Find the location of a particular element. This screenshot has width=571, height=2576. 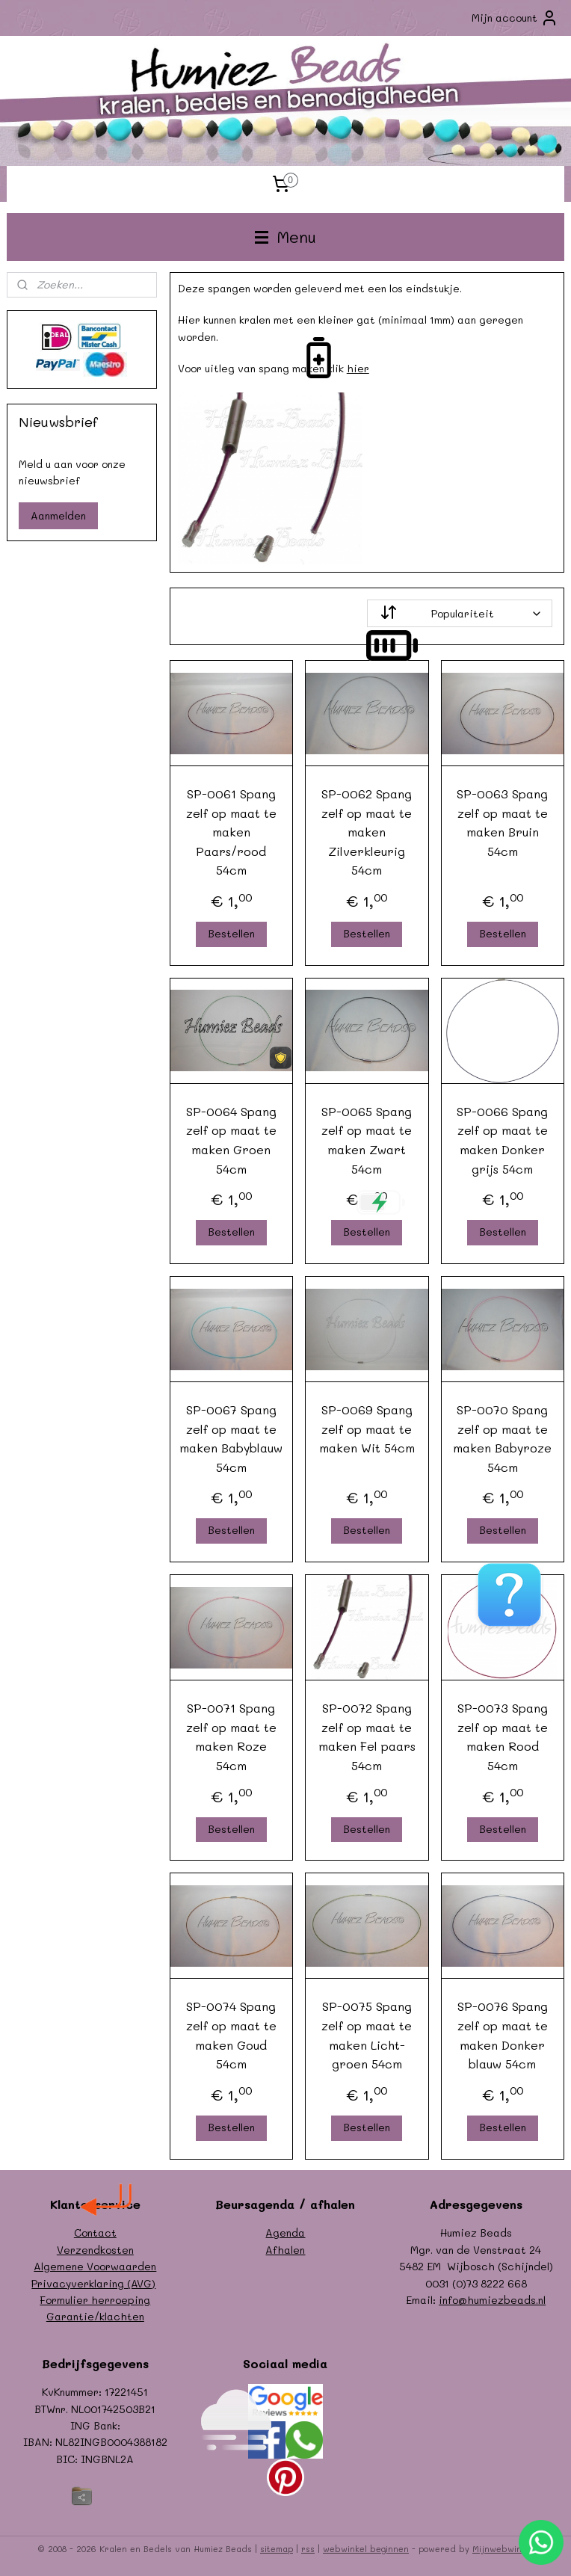

add or extend battery life is located at coordinates (318, 357).